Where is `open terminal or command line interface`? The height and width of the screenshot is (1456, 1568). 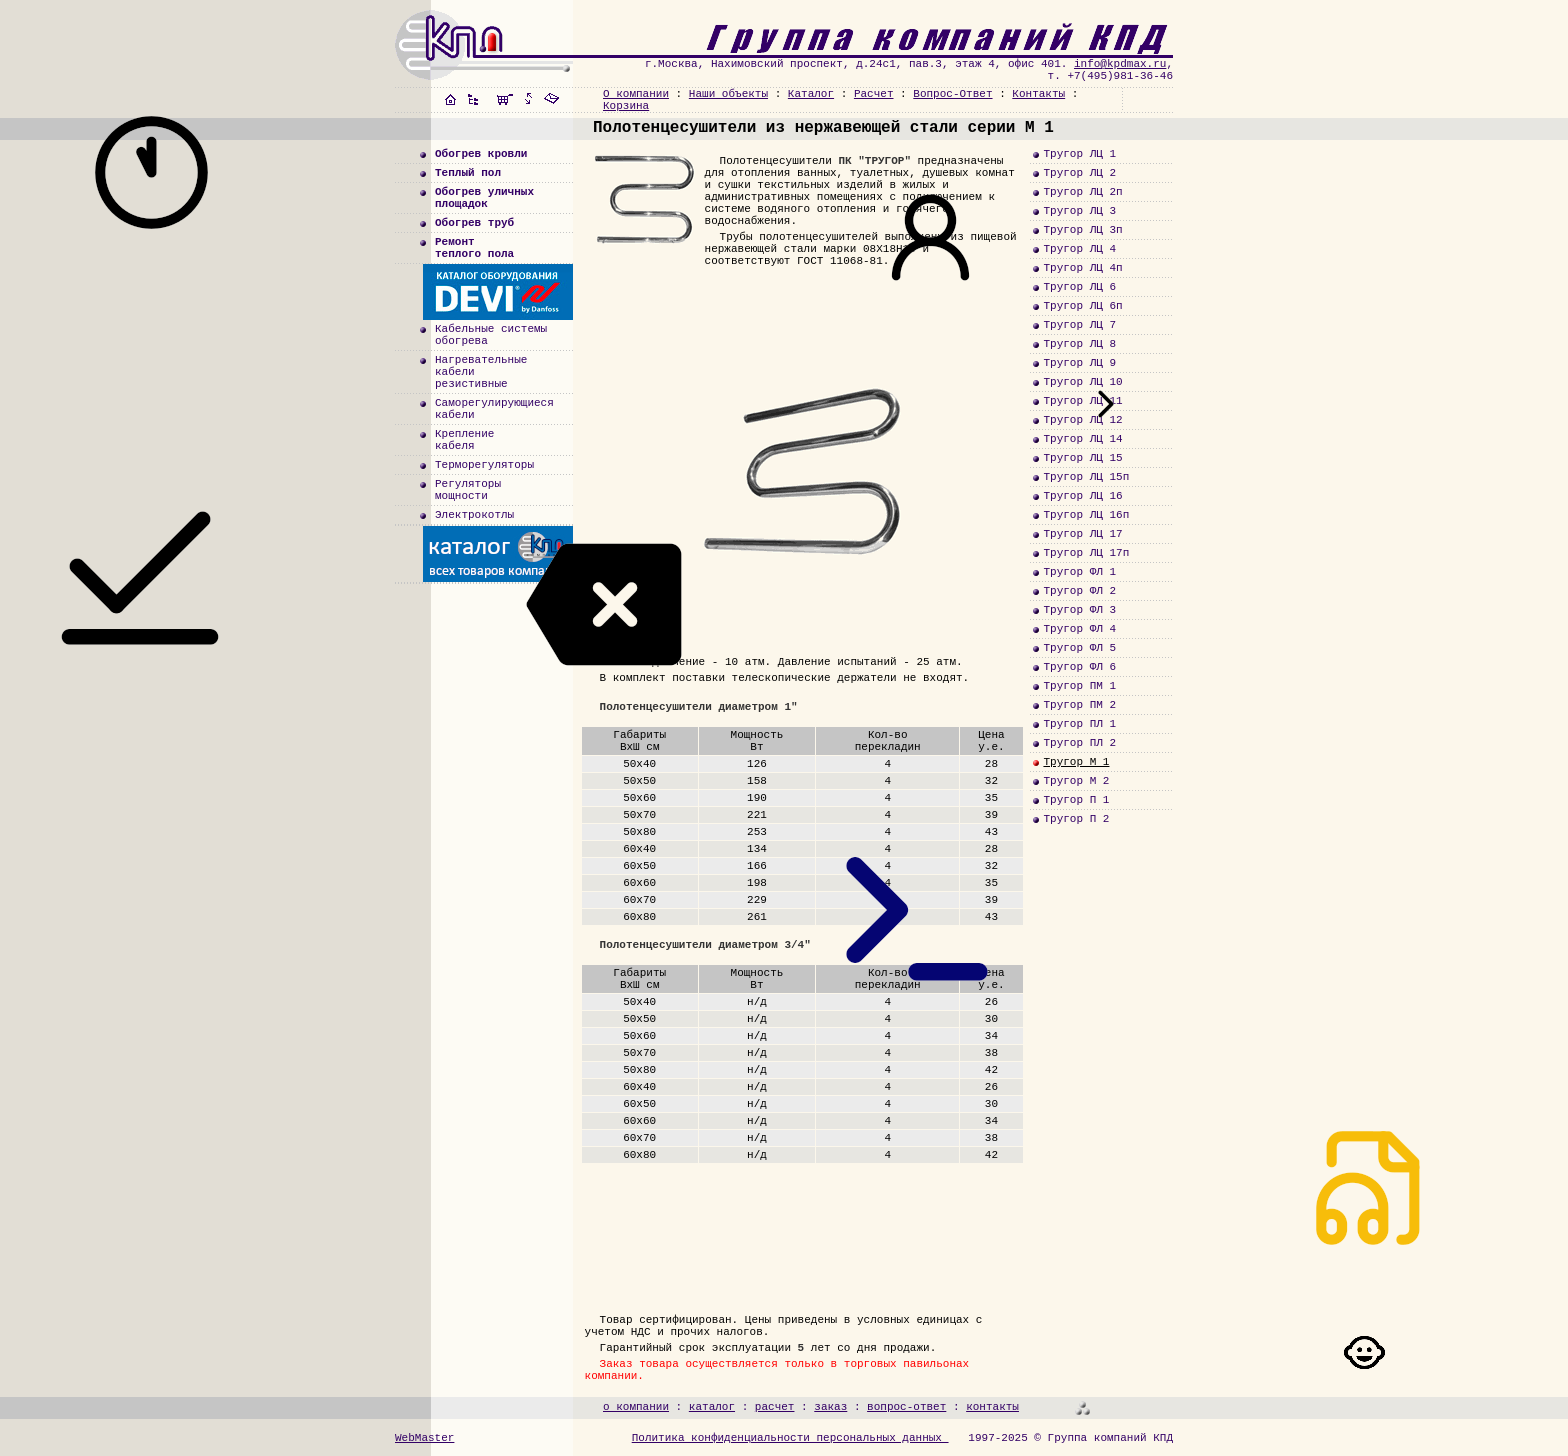
open terminal or command line interface is located at coordinates (917, 910).